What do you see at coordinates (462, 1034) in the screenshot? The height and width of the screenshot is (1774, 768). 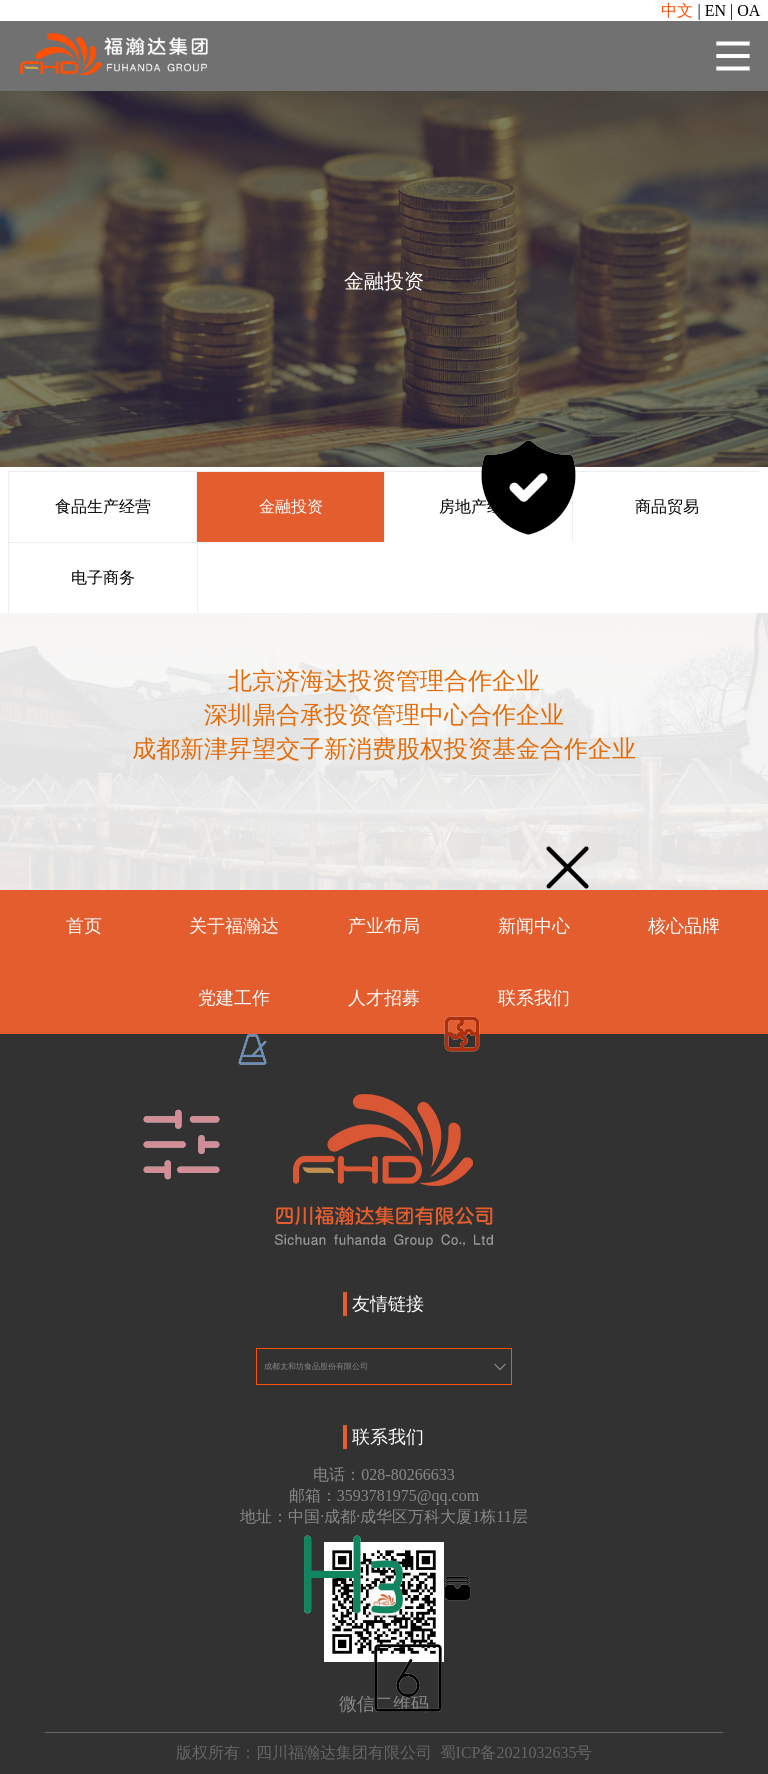 I see `access extensions or plugins` at bounding box center [462, 1034].